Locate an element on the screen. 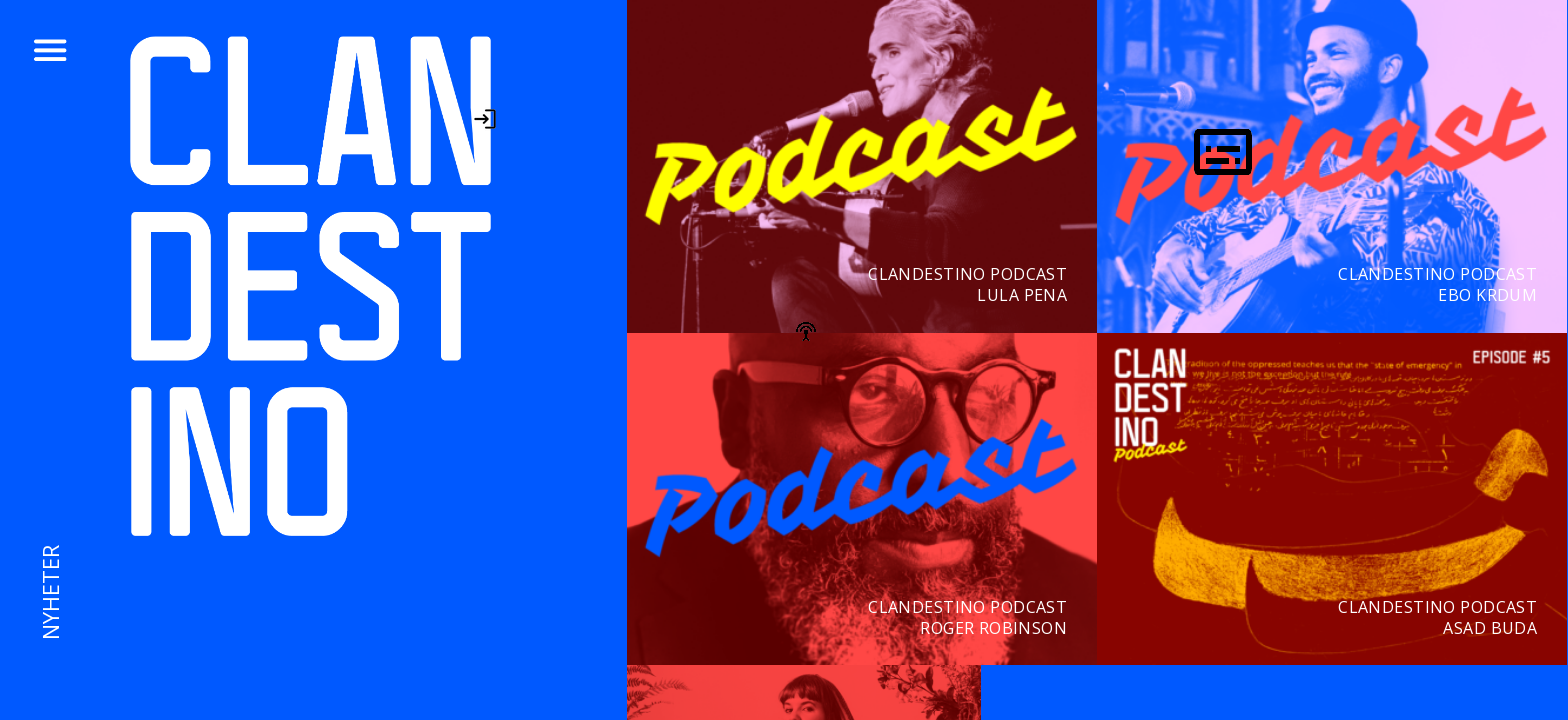 The height and width of the screenshot is (720, 1568). log in to your account is located at coordinates (485, 119).